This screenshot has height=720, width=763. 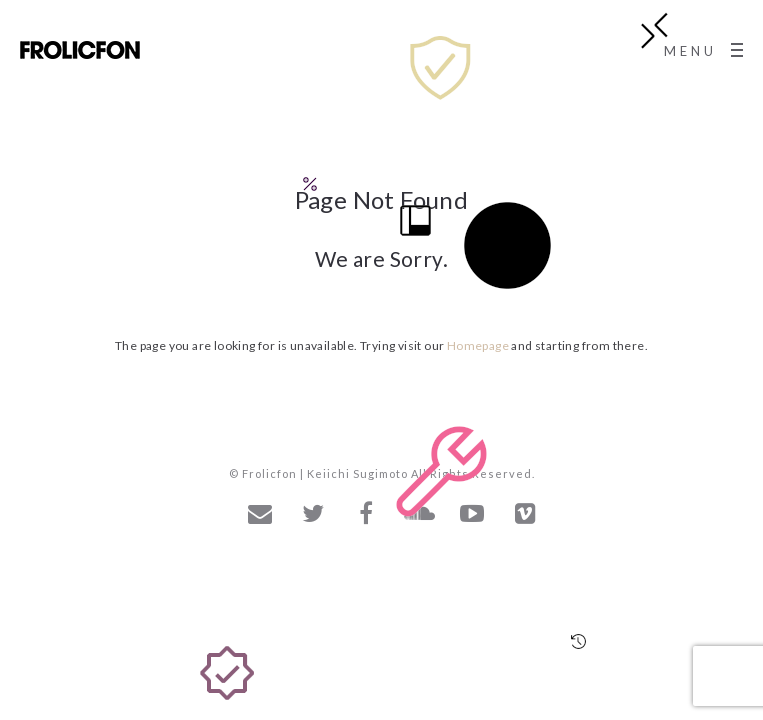 I want to click on toggle right side panel visibility, so click(x=415, y=220).